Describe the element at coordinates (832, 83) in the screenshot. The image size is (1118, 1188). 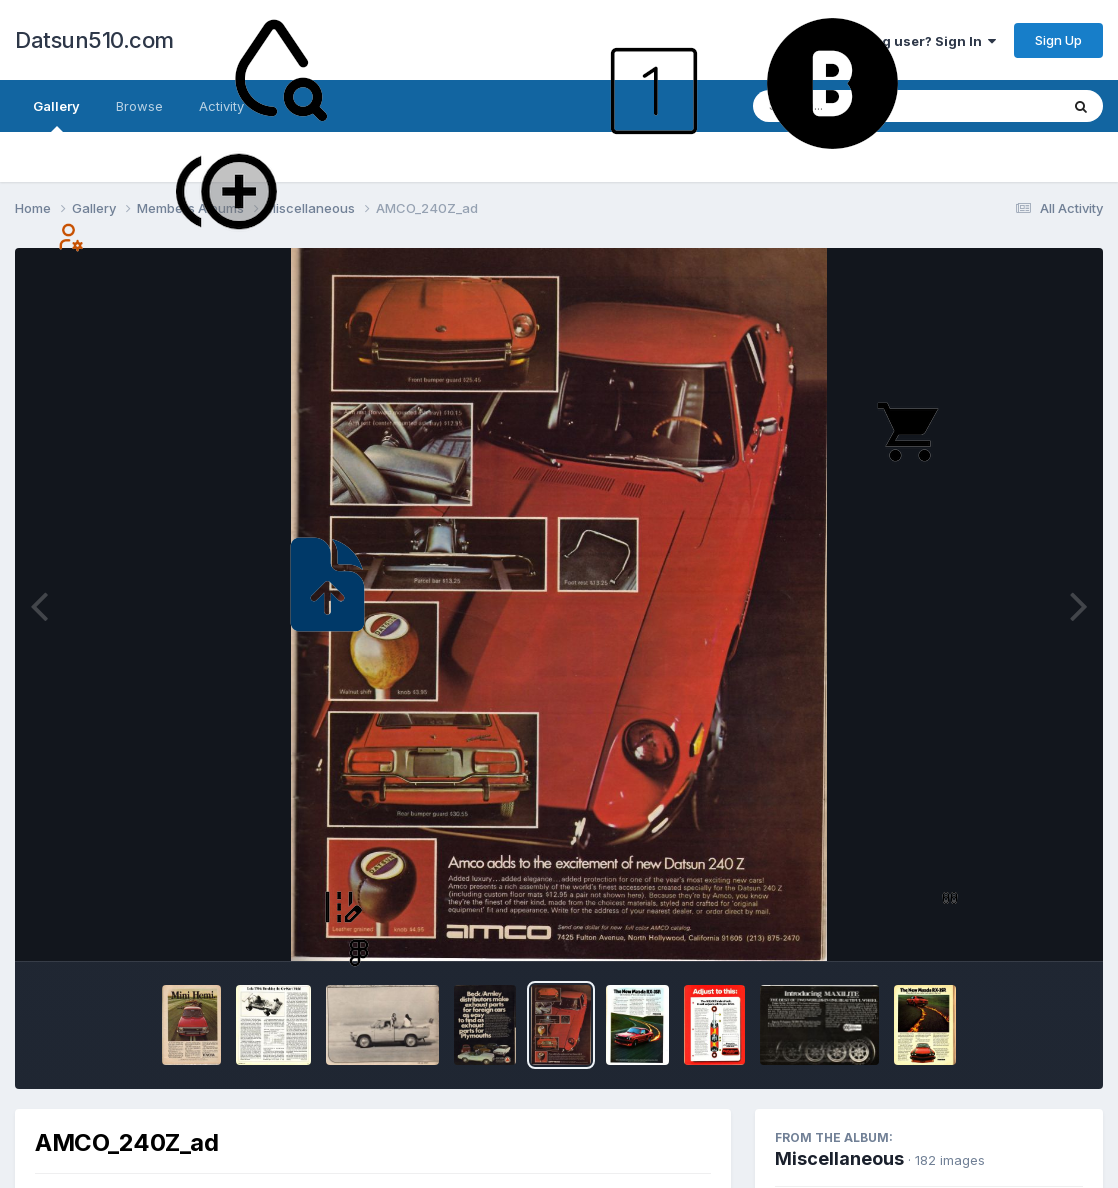
I see `apply bold formatting to selected text` at that location.